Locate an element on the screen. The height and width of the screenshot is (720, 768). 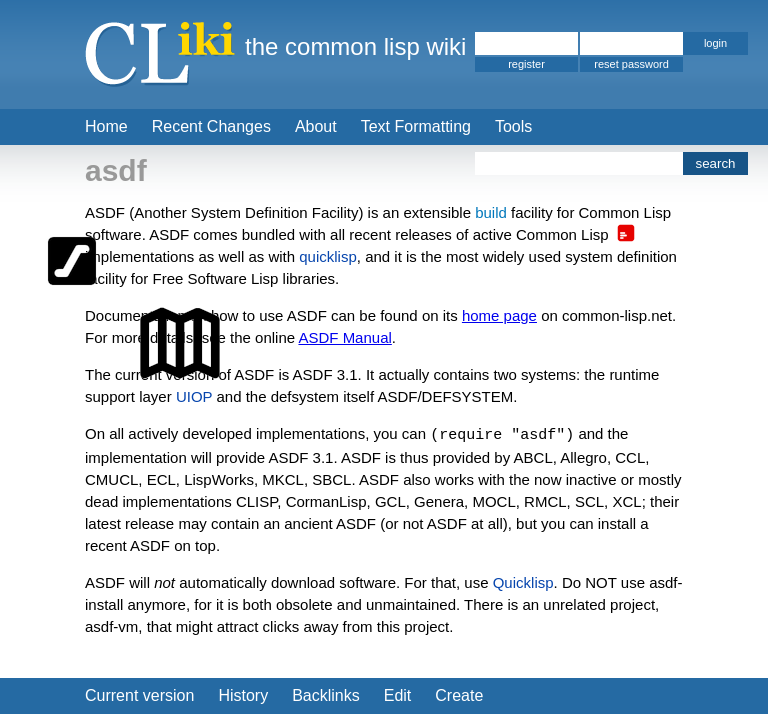
open map view is located at coordinates (180, 343).